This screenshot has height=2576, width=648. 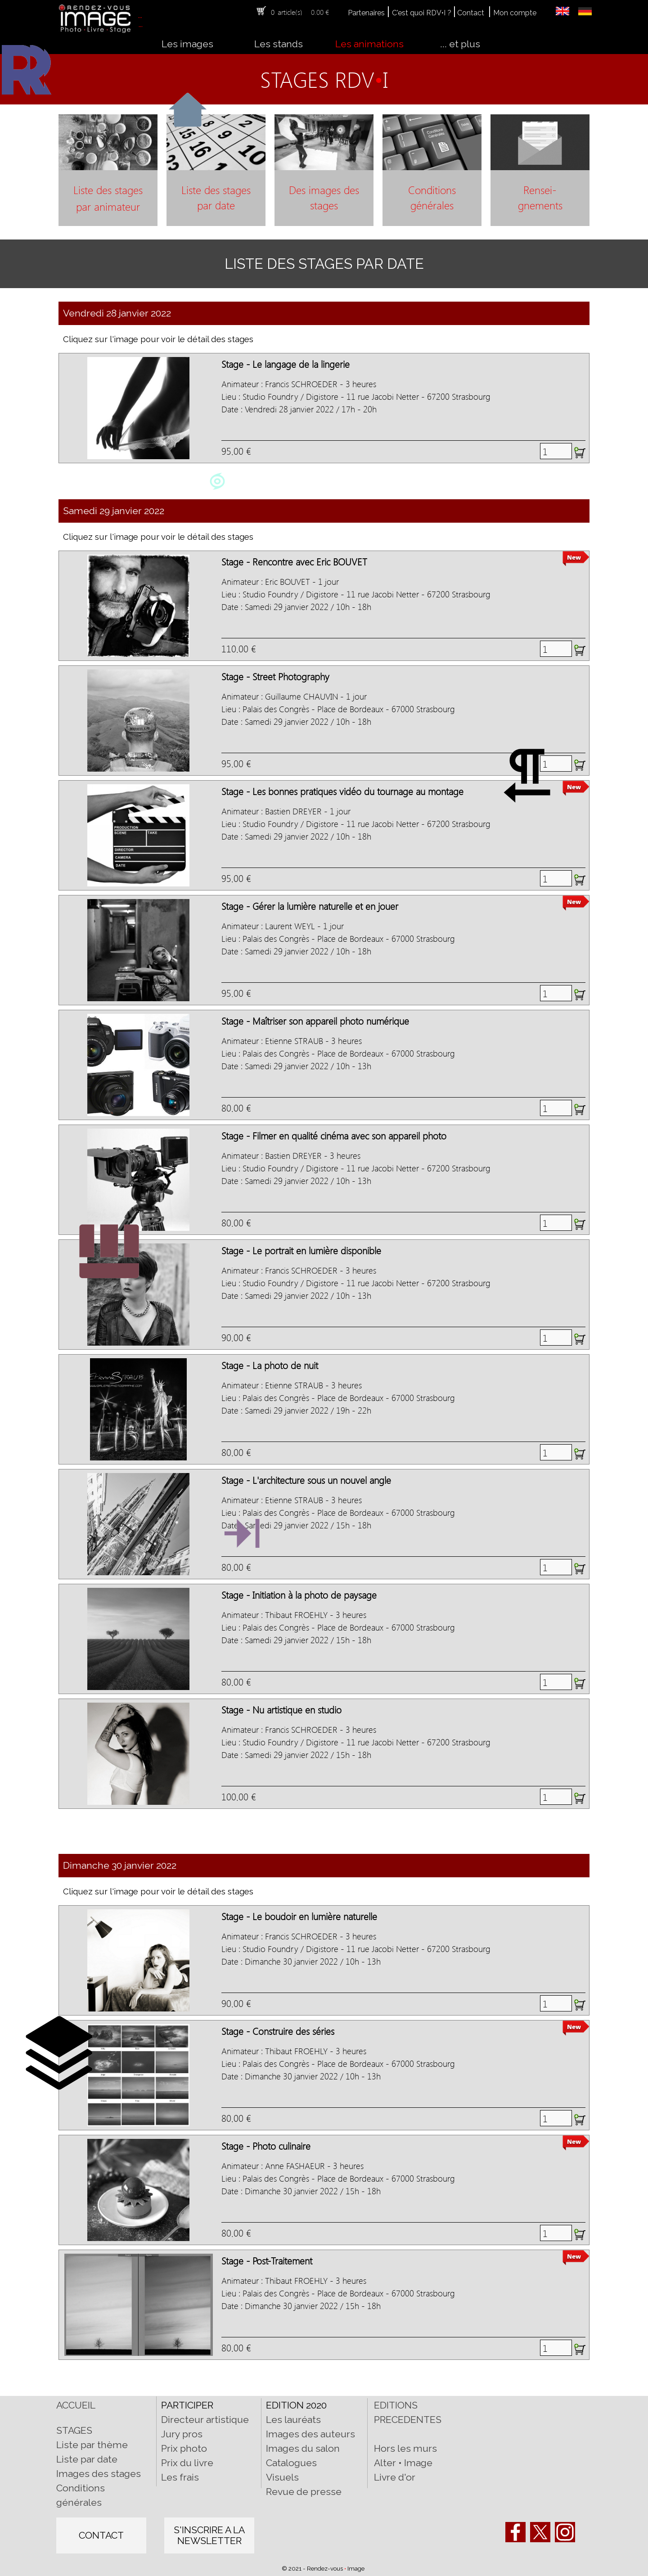 What do you see at coordinates (530, 775) in the screenshot?
I see `switch text direction to right-to-left` at bounding box center [530, 775].